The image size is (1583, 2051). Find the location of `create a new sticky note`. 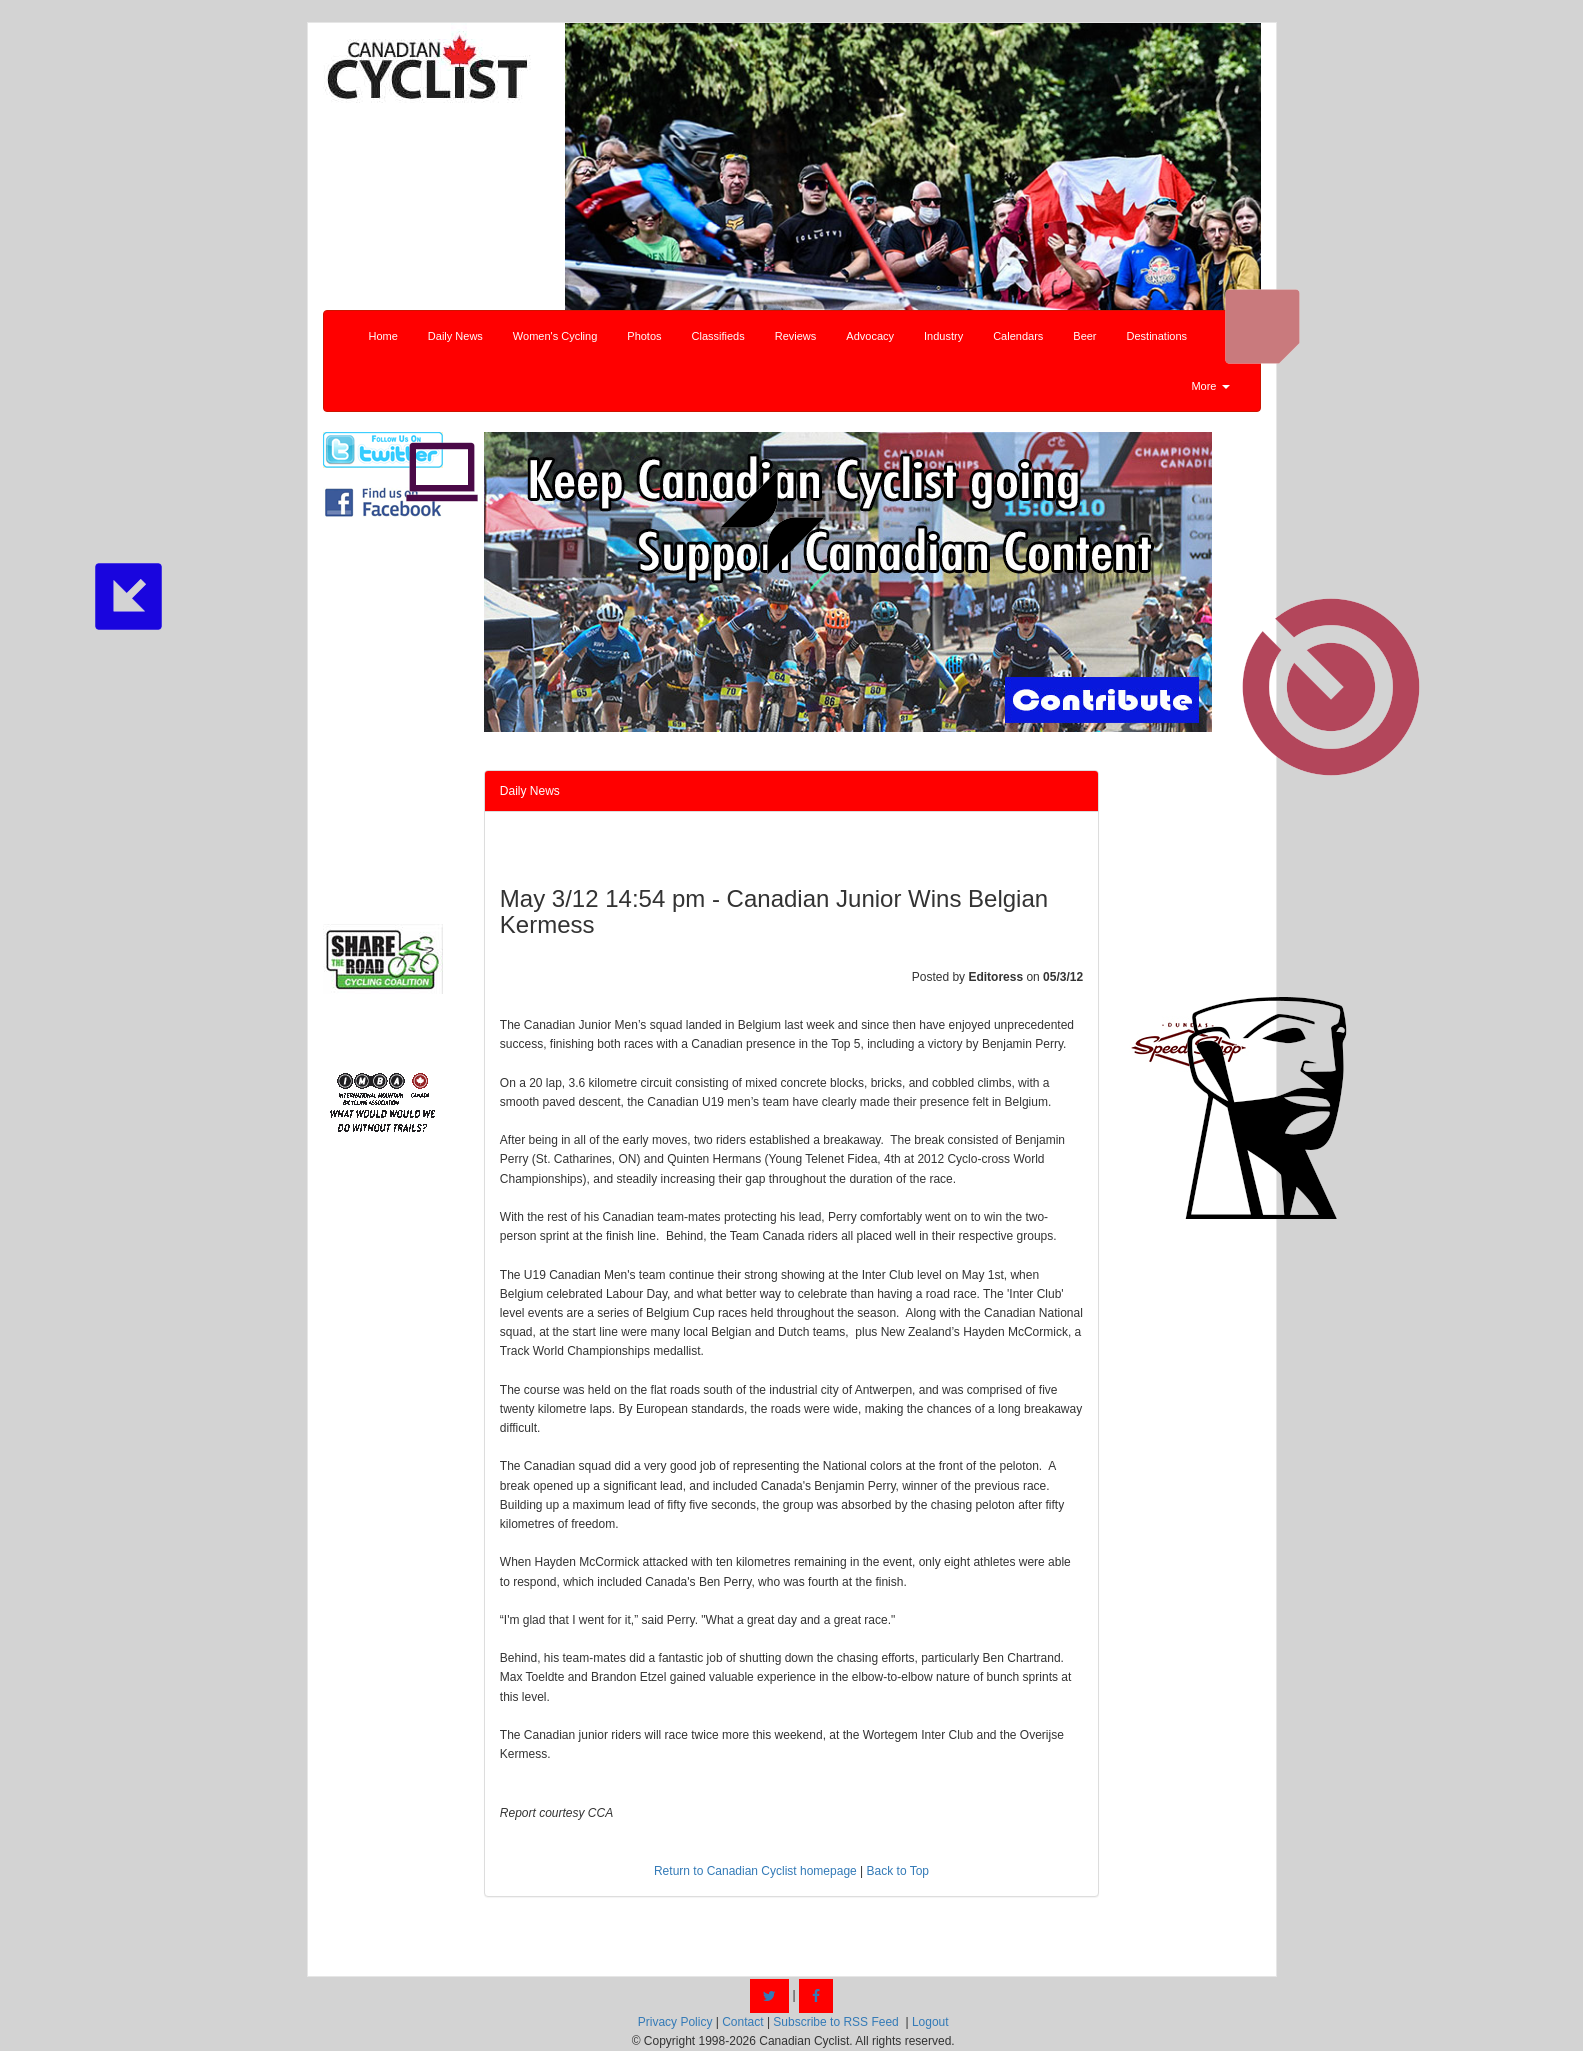

create a new sticky note is located at coordinates (1262, 326).